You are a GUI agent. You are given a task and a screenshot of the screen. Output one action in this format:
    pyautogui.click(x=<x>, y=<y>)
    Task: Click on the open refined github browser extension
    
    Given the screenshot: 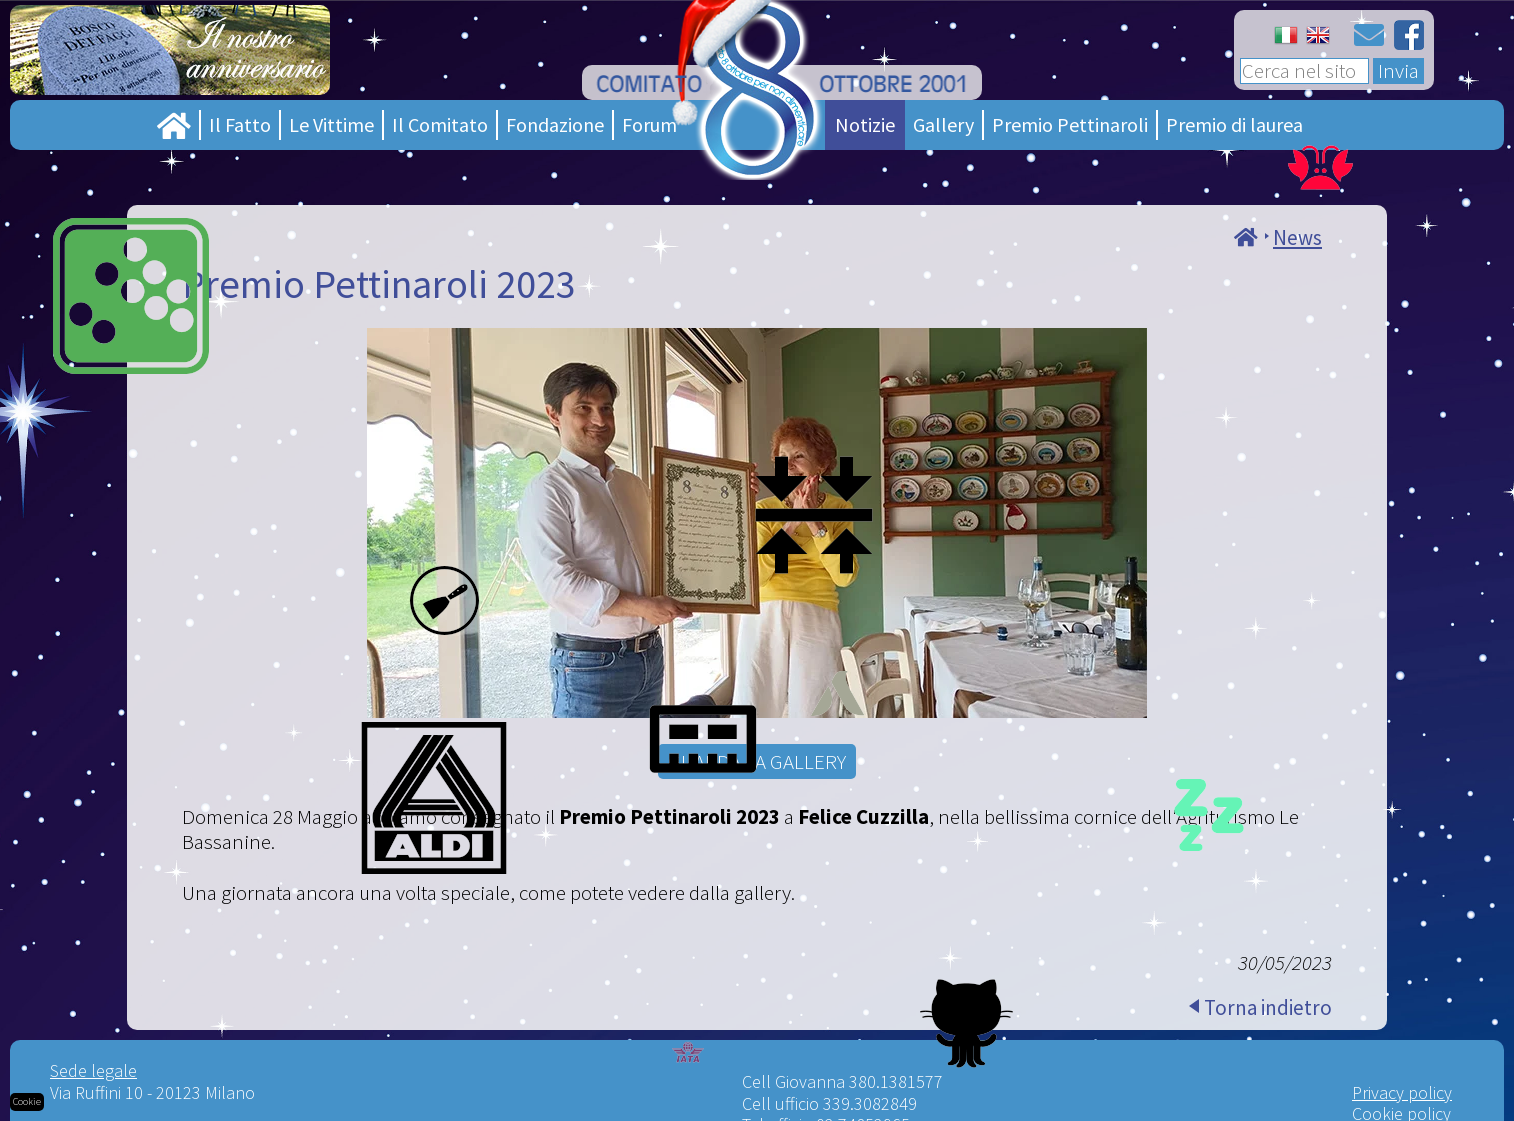 What is the action you would take?
    pyautogui.click(x=966, y=1023)
    